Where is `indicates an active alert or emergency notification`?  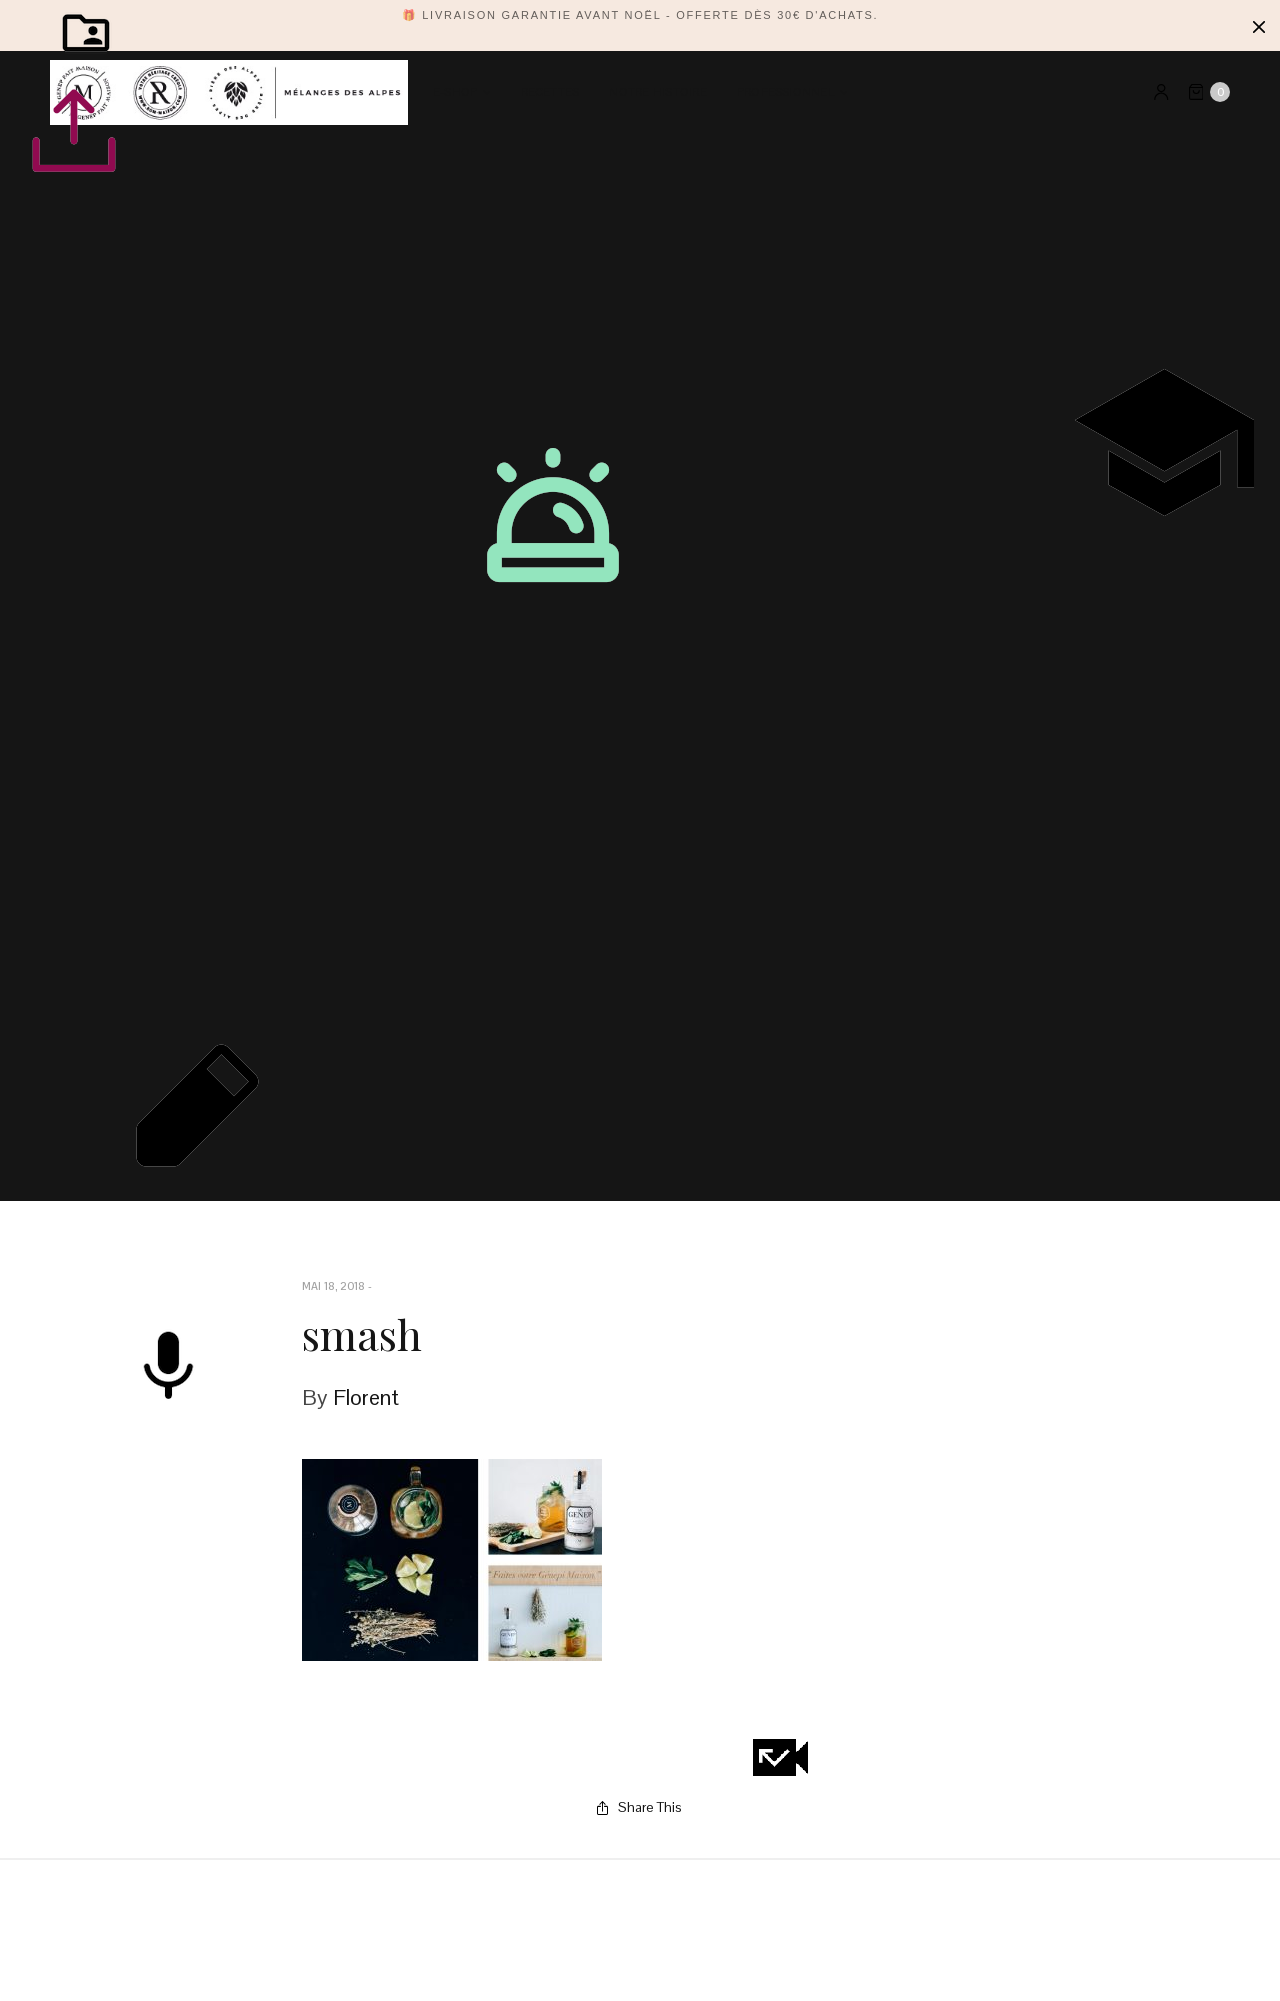 indicates an active alert or emergency notification is located at coordinates (553, 526).